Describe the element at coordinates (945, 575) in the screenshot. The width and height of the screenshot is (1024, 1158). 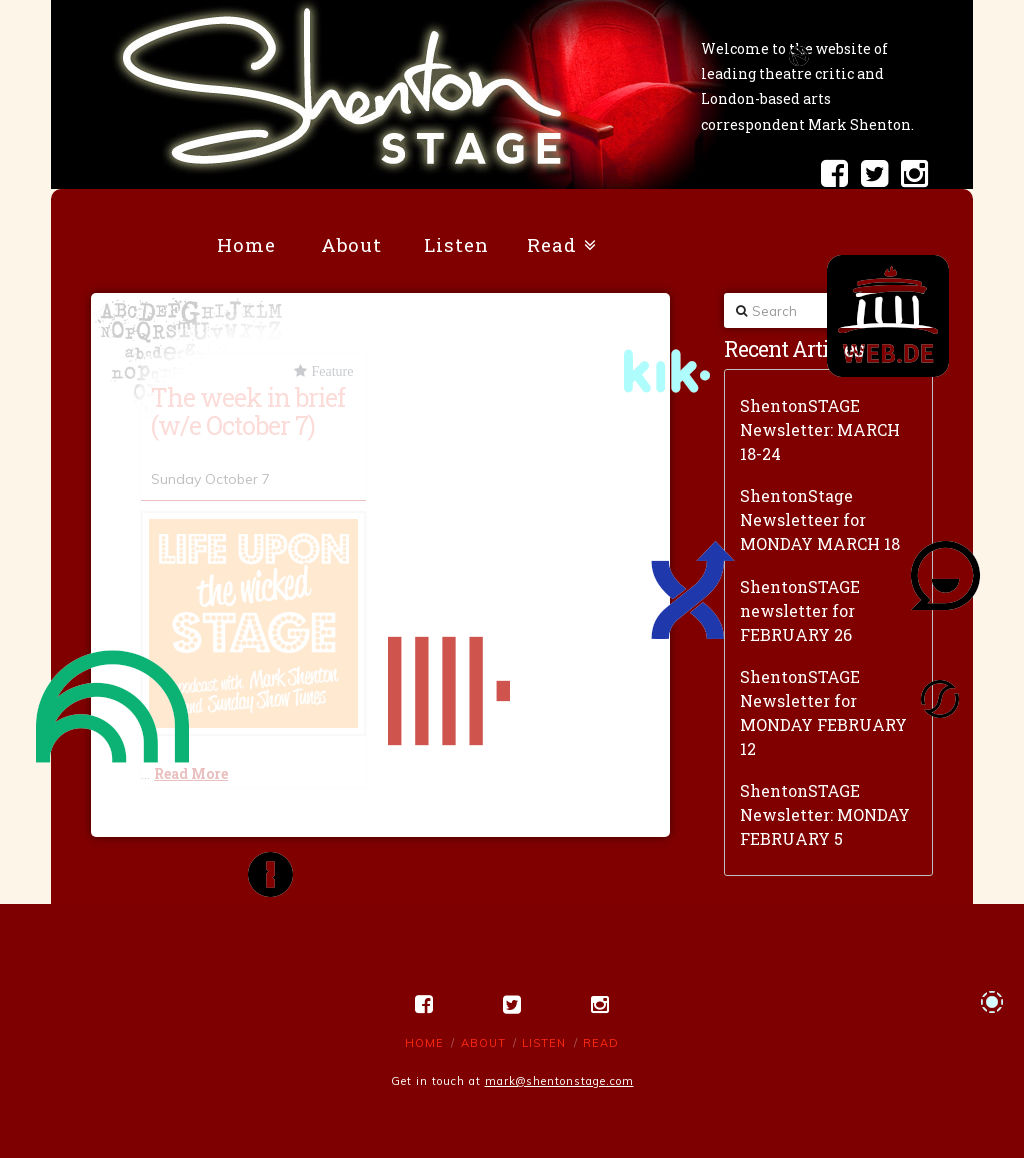
I see `open a friendly chat or messaging feature` at that location.